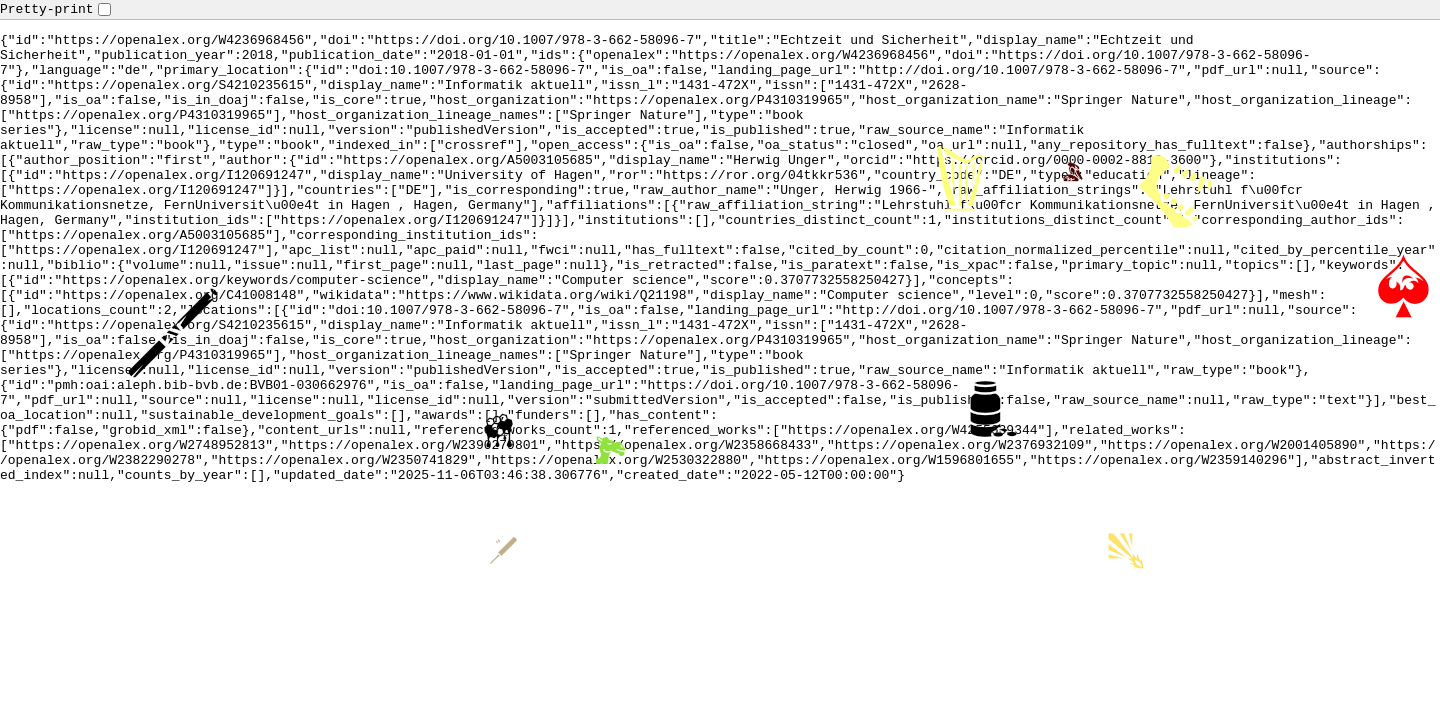  Describe the element at coordinates (498, 430) in the screenshot. I see `indicates honey or sweetener ingredient` at that location.